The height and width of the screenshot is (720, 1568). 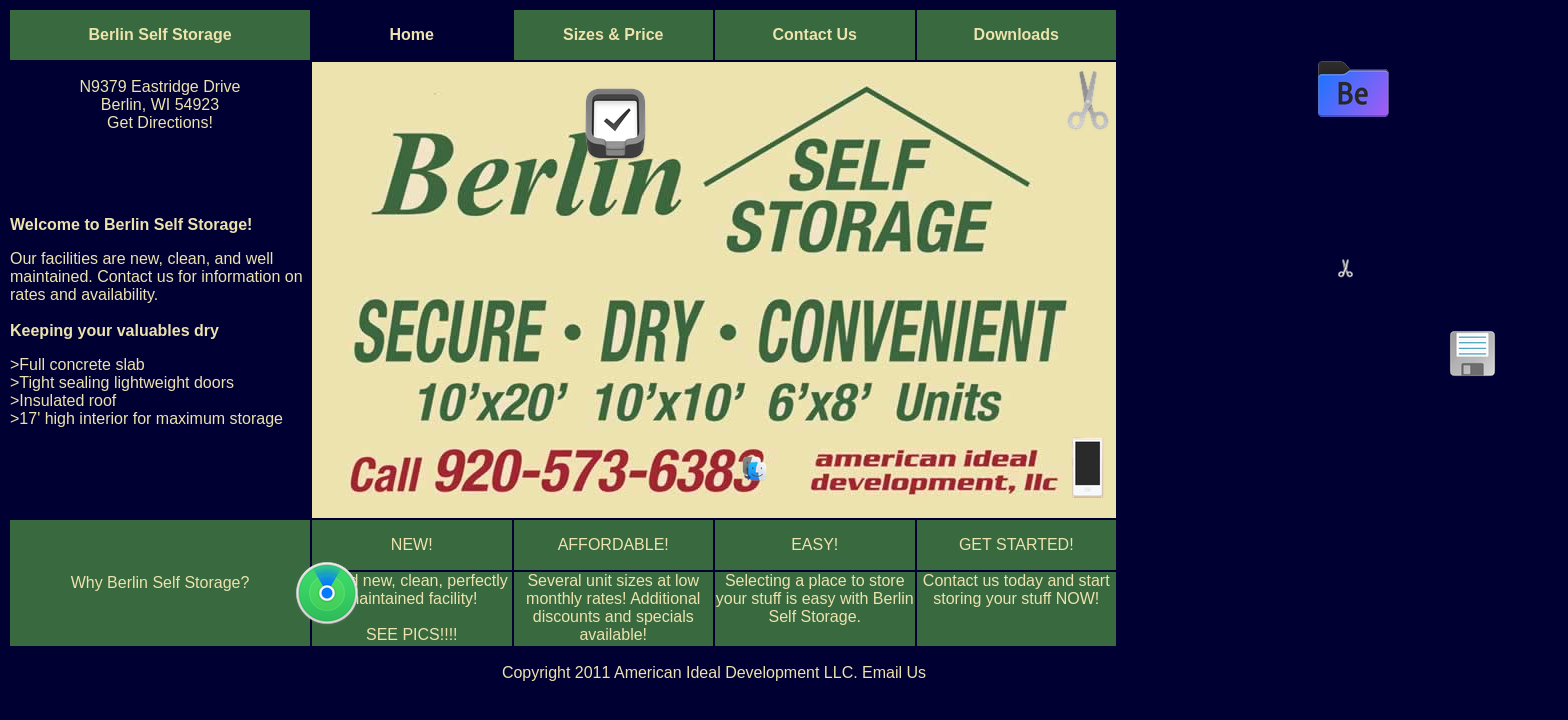 I want to click on cut selected content to clipboard, so click(x=1088, y=100).